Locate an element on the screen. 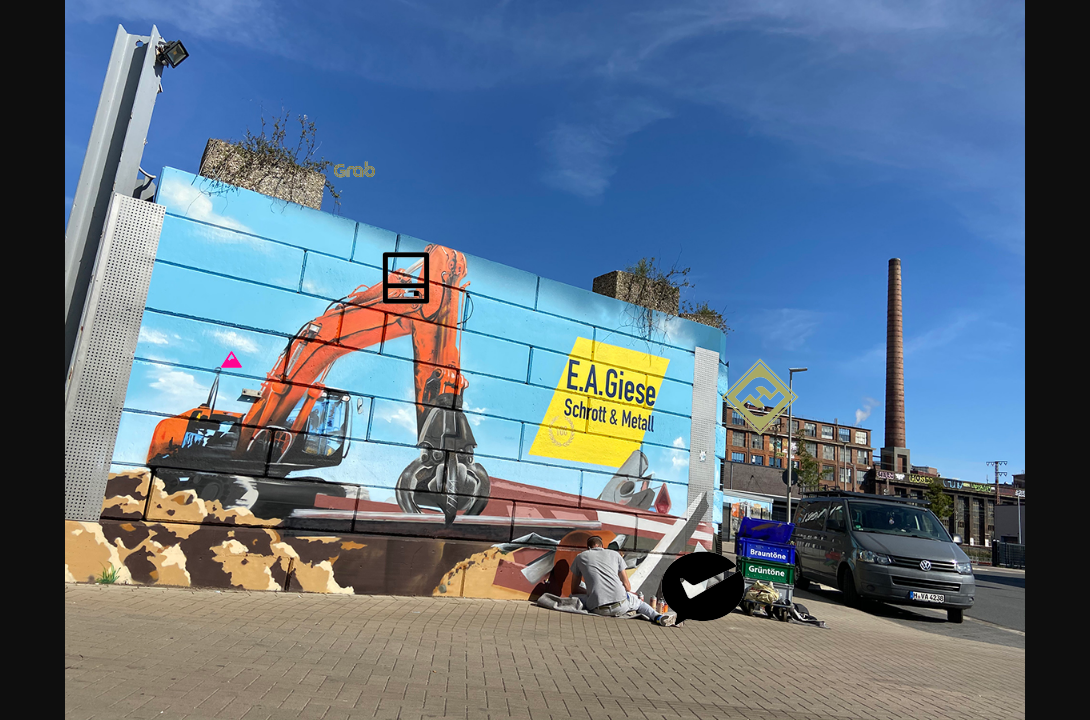  fantasy flight games logo is located at coordinates (760, 397).